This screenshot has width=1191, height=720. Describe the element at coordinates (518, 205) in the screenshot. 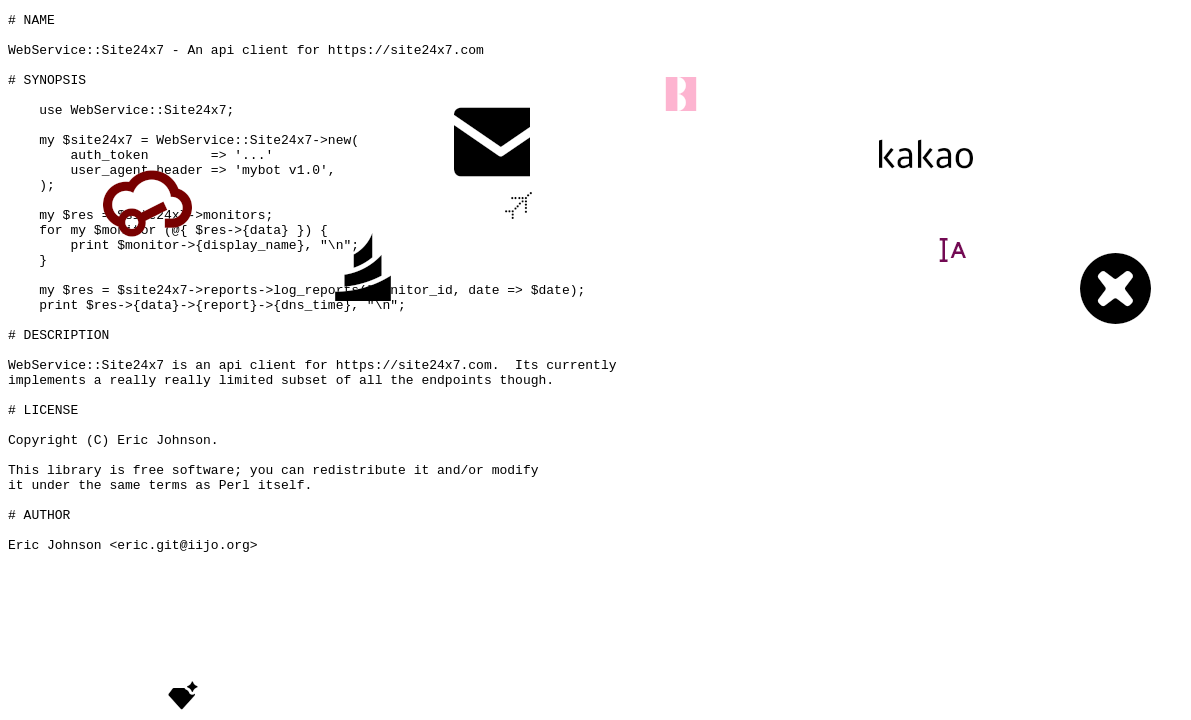

I see `open the Indigo app` at that location.